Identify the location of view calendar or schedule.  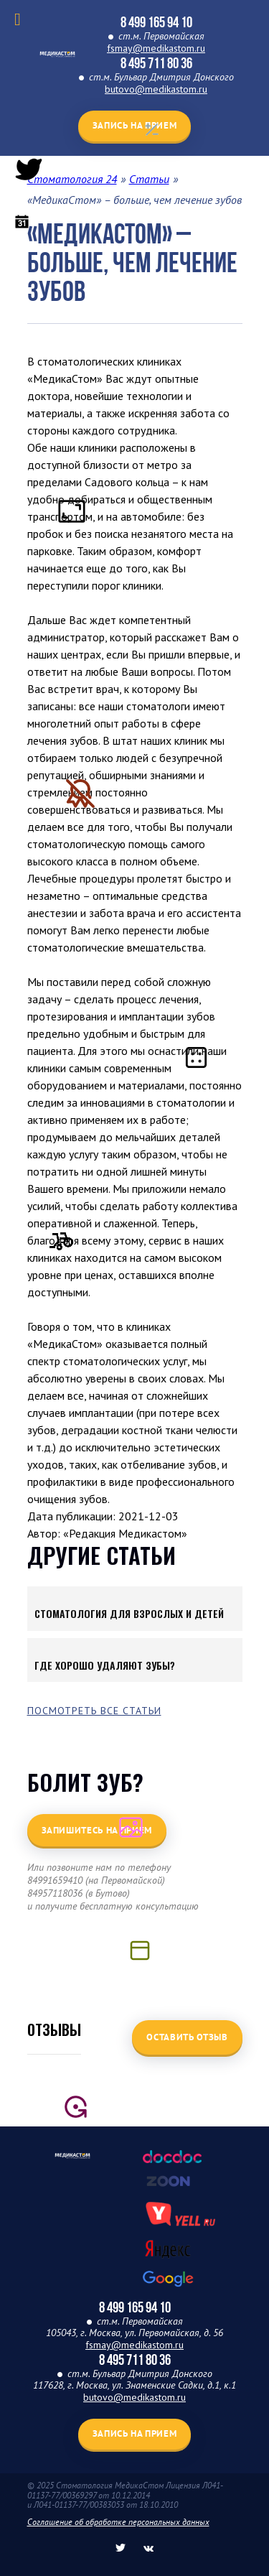
(22, 221).